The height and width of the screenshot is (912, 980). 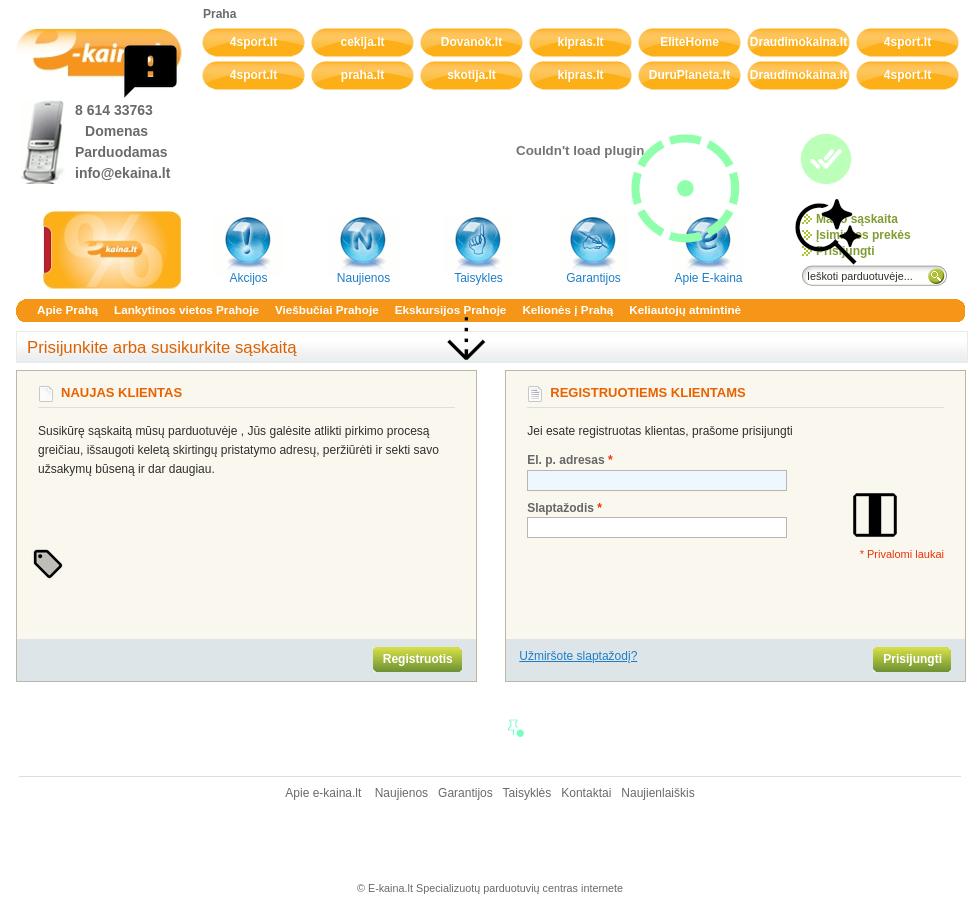 What do you see at coordinates (826, 234) in the screenshot?
I see `search with AI-powered suggestions` at bounding box center [826, 234].